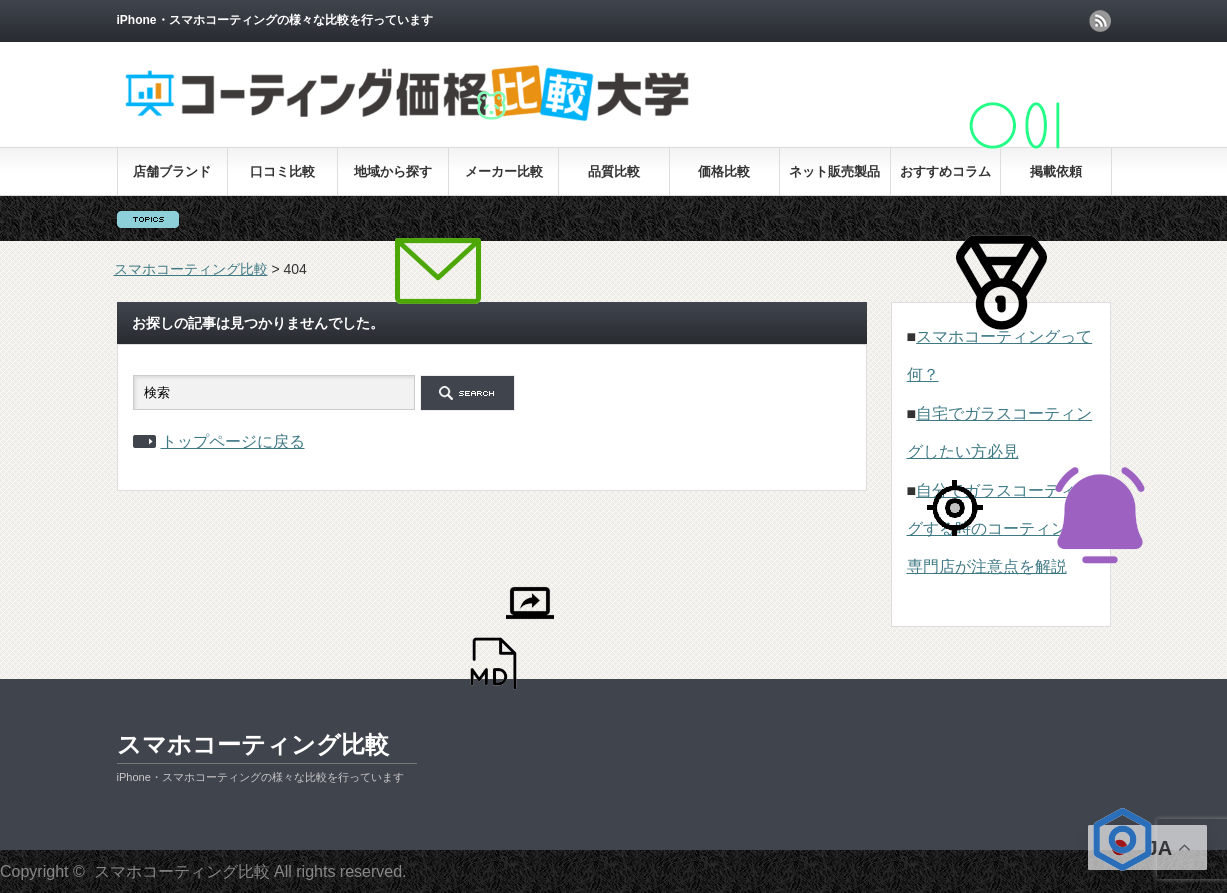 The height and width of the screenshot is (893, 1227). Describe the element at coordinates (1122, 839) in the screenshot. I see `access settings or configuration options` at that location.